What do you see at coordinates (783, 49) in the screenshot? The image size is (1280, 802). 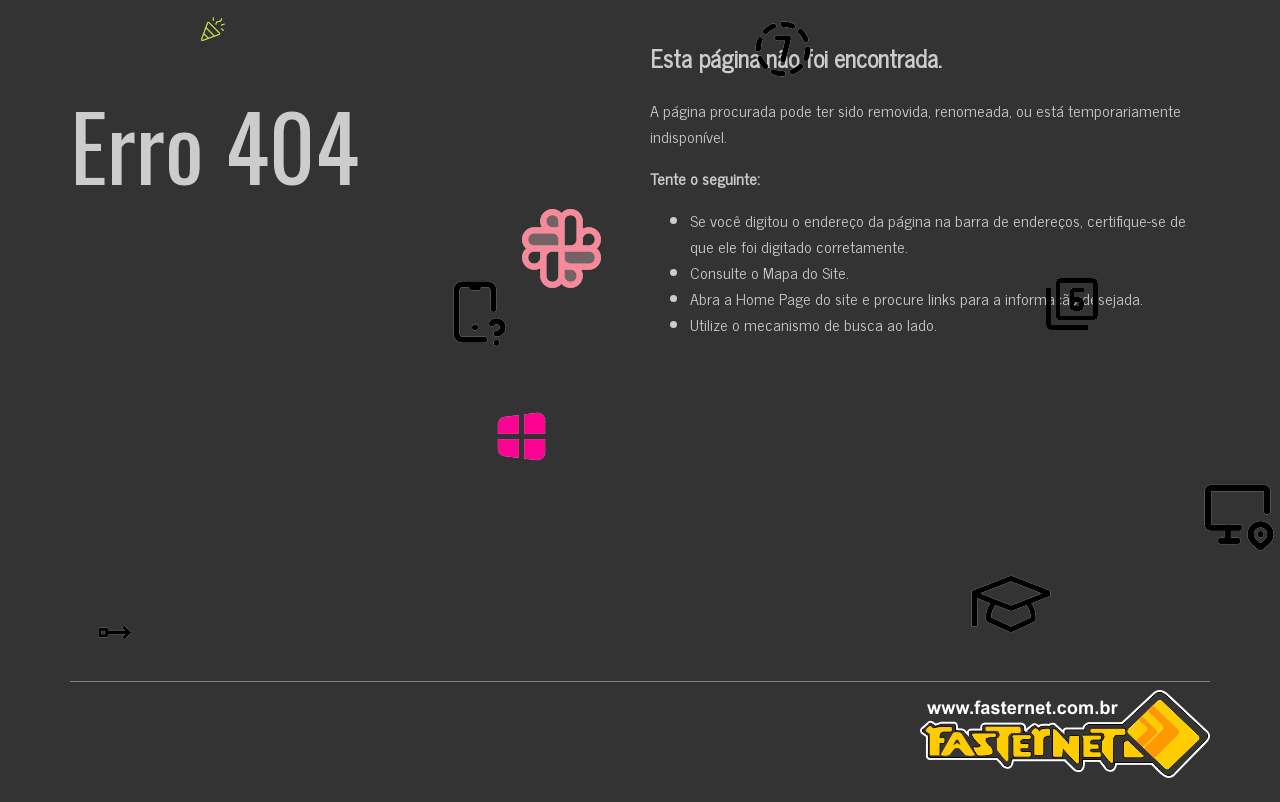 I see `step 7 in a multi-step process` at bounding box center [783, 49].